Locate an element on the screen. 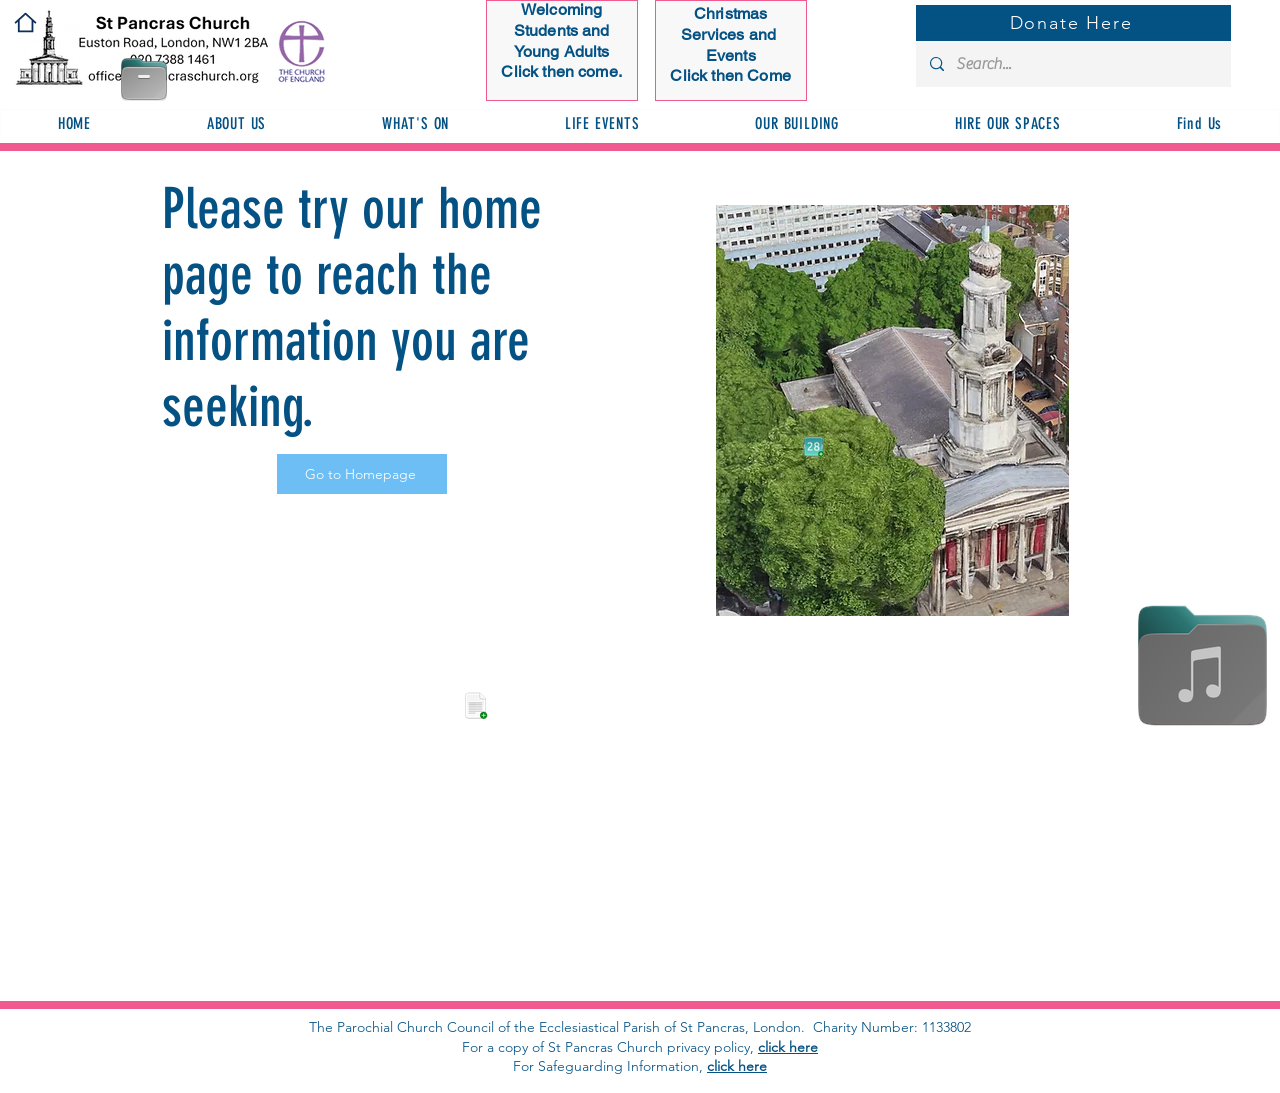 The width and height of the screenshot is (1280, 1093). create a new calendar appointment is located at coordinates (813, 446).